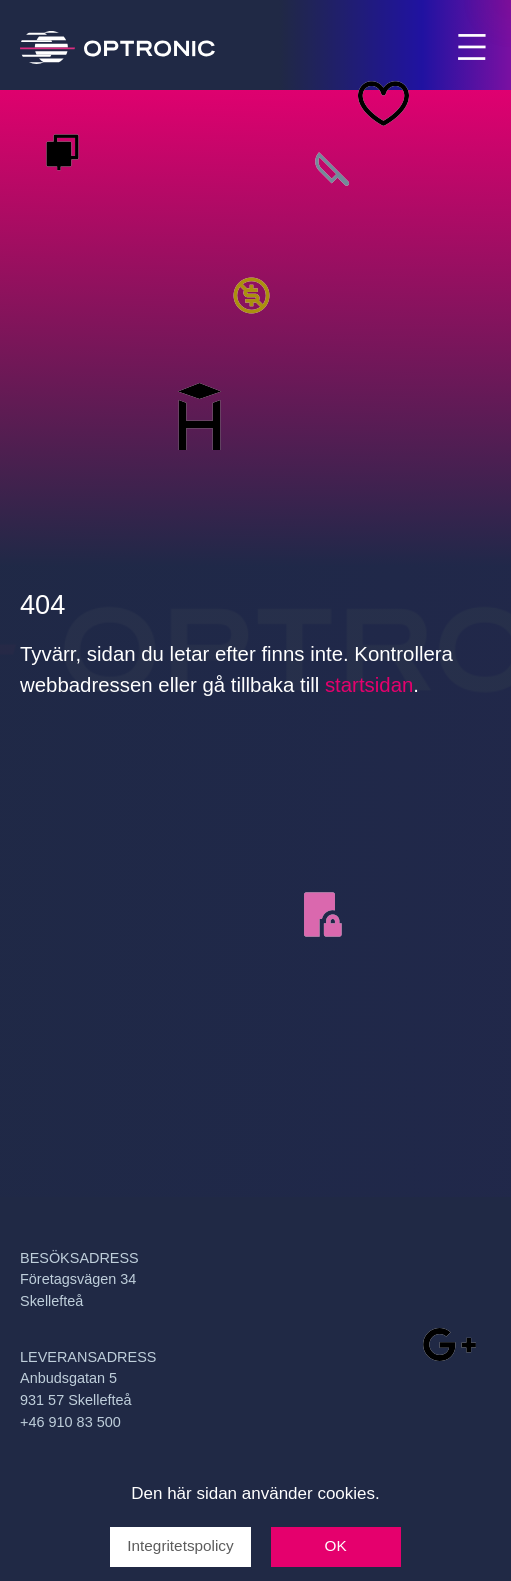 This screenshot has width=511, height=1581. Describe the element at coordinates (331, 169) in the screenshot. I see `access cooking or recipe features` at that location.